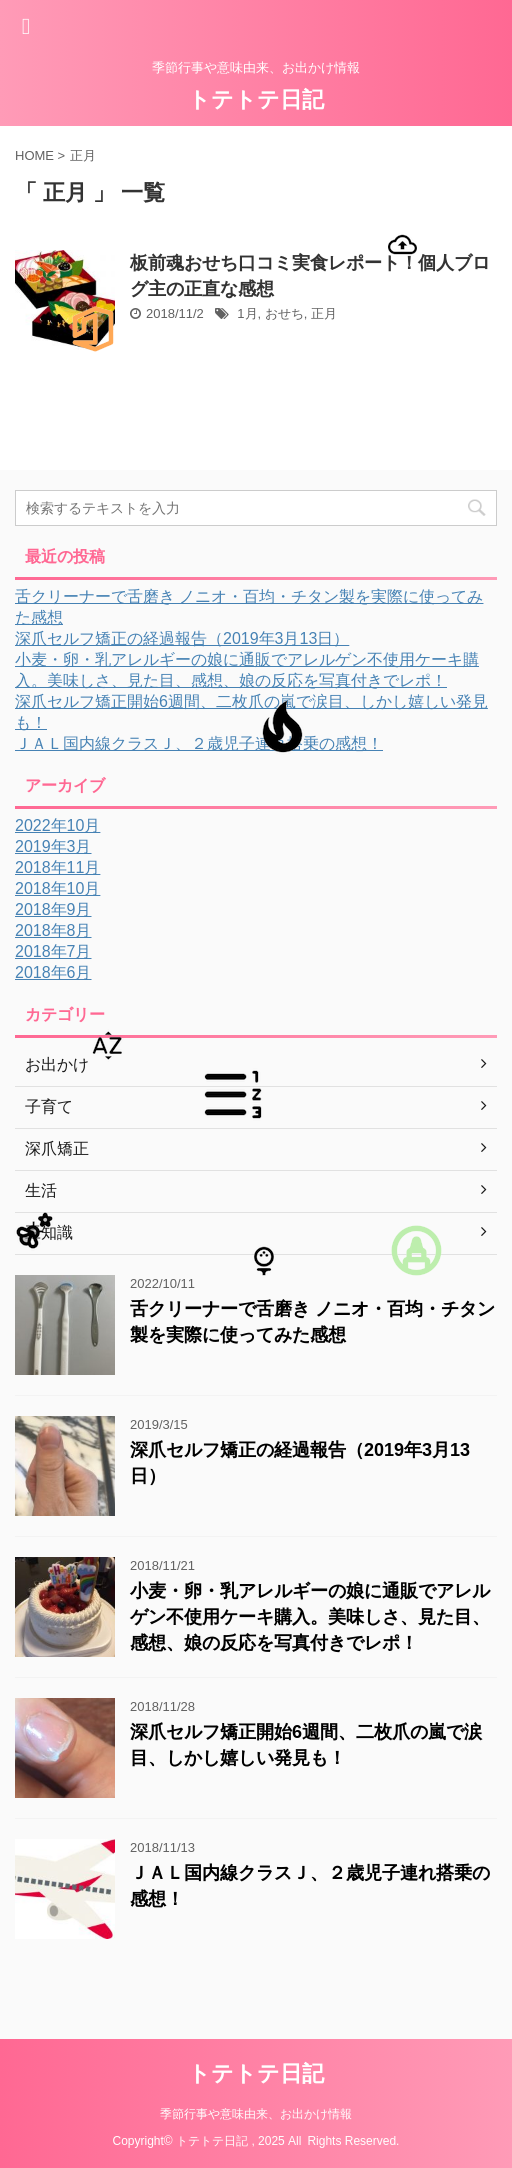 The height and width of the screenshot is (2168, 512). What do you see at coordinates (34, 1230) in the screenshot?
I see `access nature or outdoor-themed emoji` at bounding box center [34, 1230].